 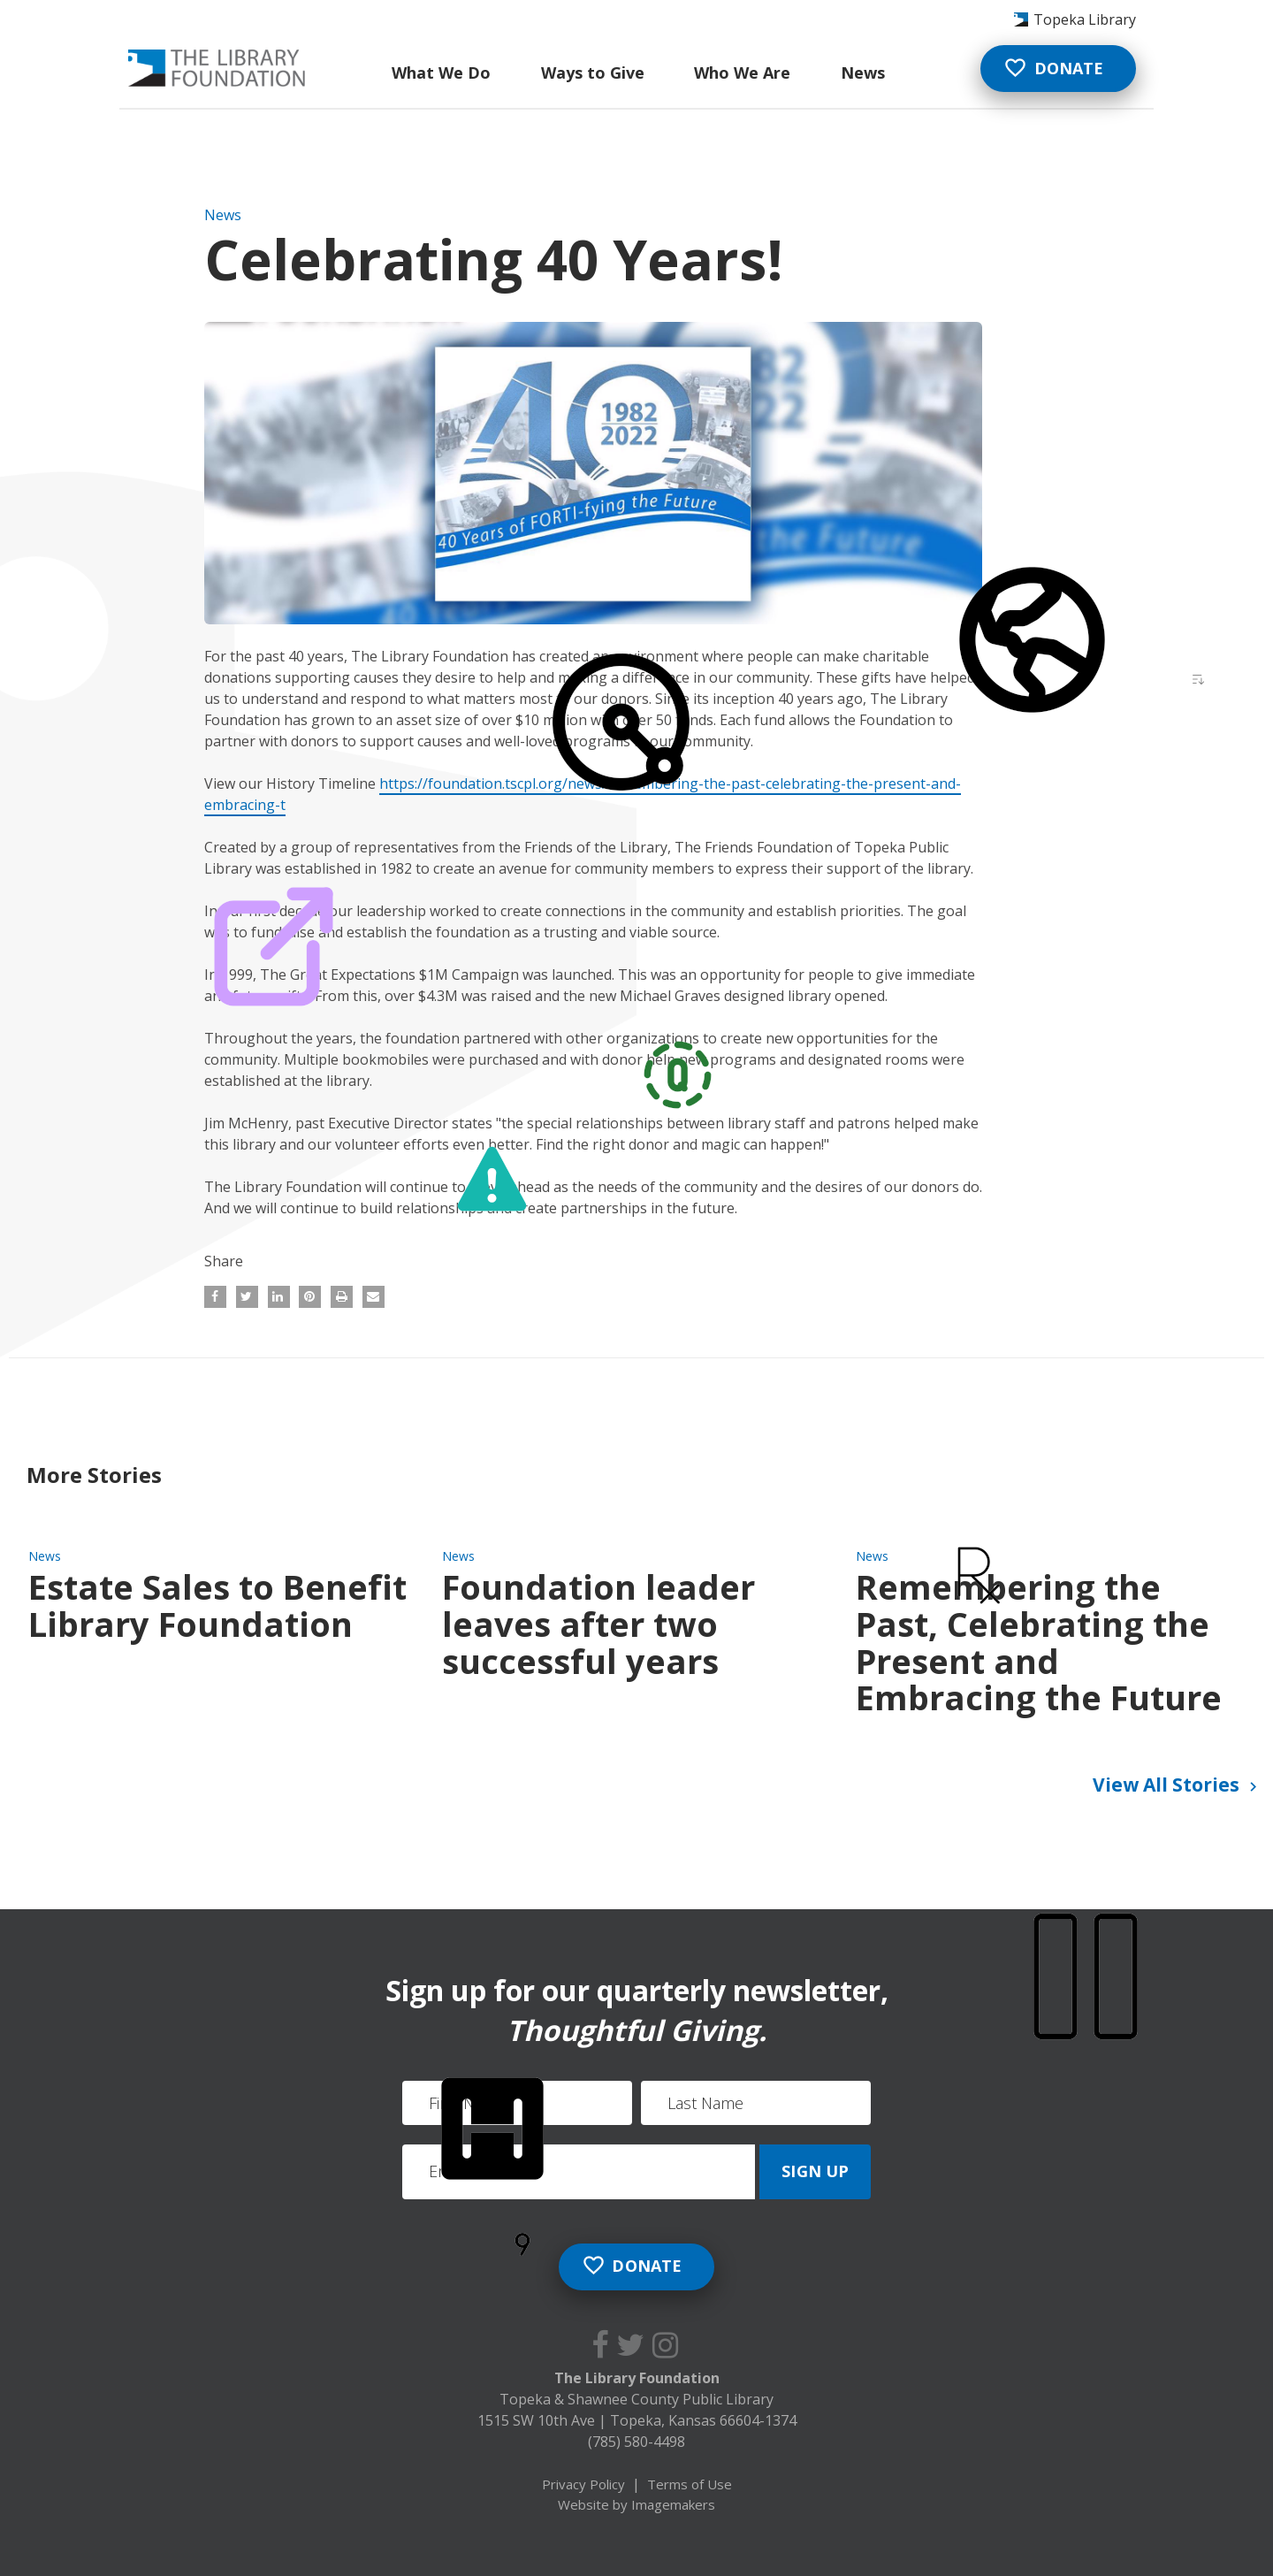 What do you see at coordinates (1032, 639) in the screenshot?
I see `switch to western hemisphere or Americas region` at bounding box center [1032, 639].